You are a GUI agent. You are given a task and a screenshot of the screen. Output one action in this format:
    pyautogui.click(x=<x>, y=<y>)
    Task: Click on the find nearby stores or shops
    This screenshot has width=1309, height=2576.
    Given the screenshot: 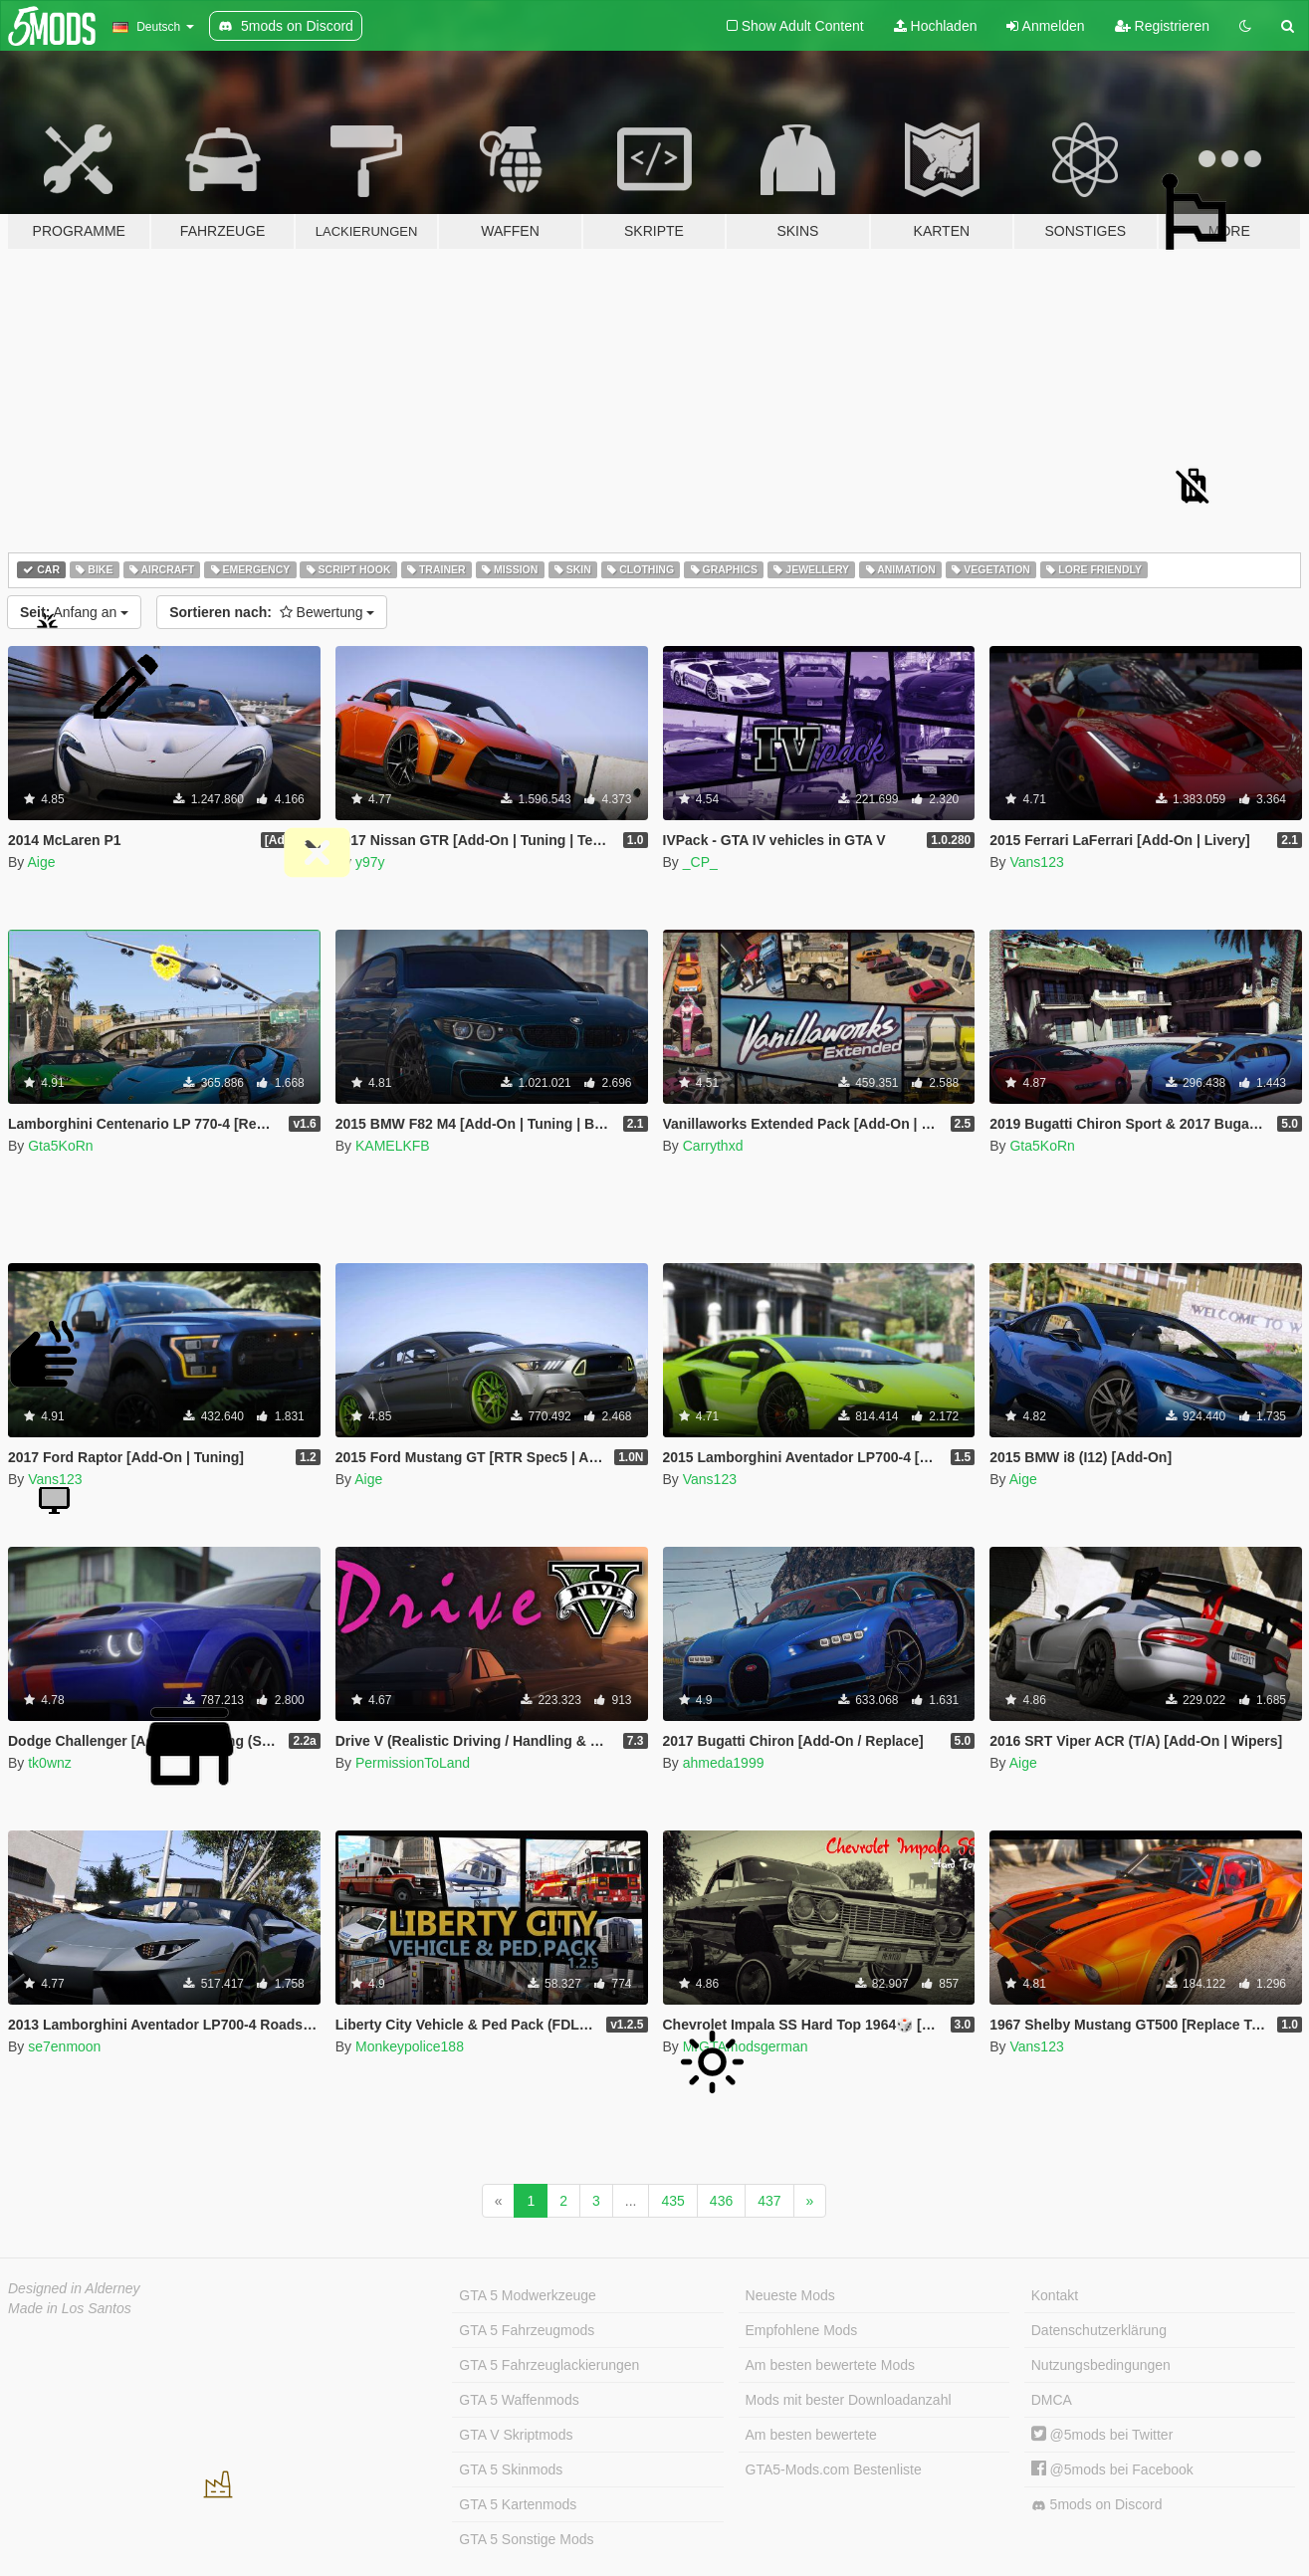 What is the action you would take?
    pyautogui.click(x=189, y=1746)
    